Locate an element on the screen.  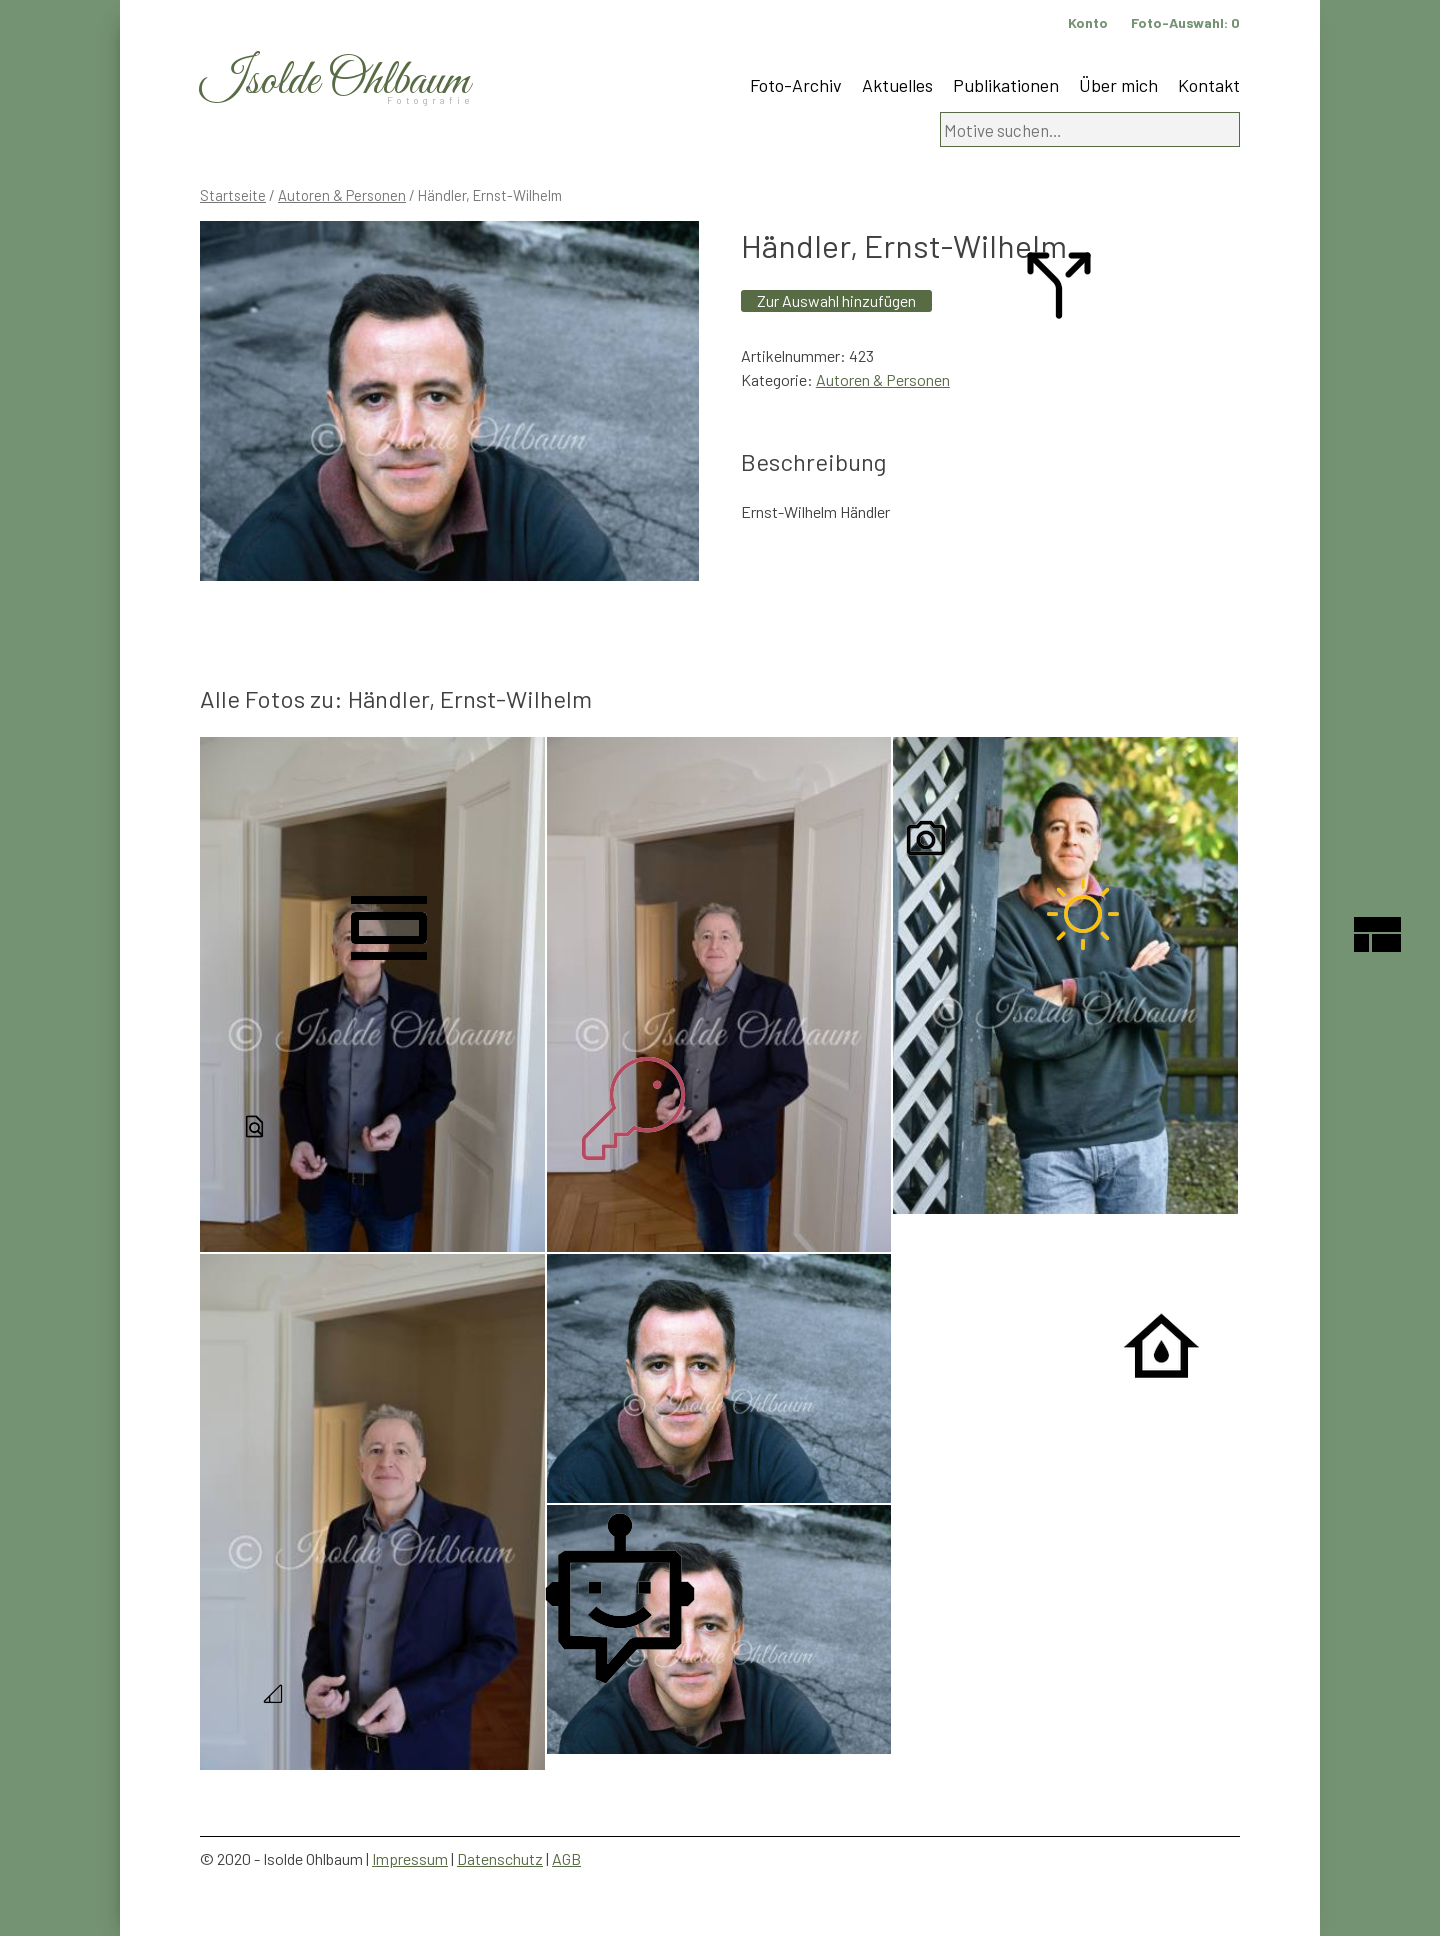
access chatbot or automated assistant is located at coordinates (620, 1600).